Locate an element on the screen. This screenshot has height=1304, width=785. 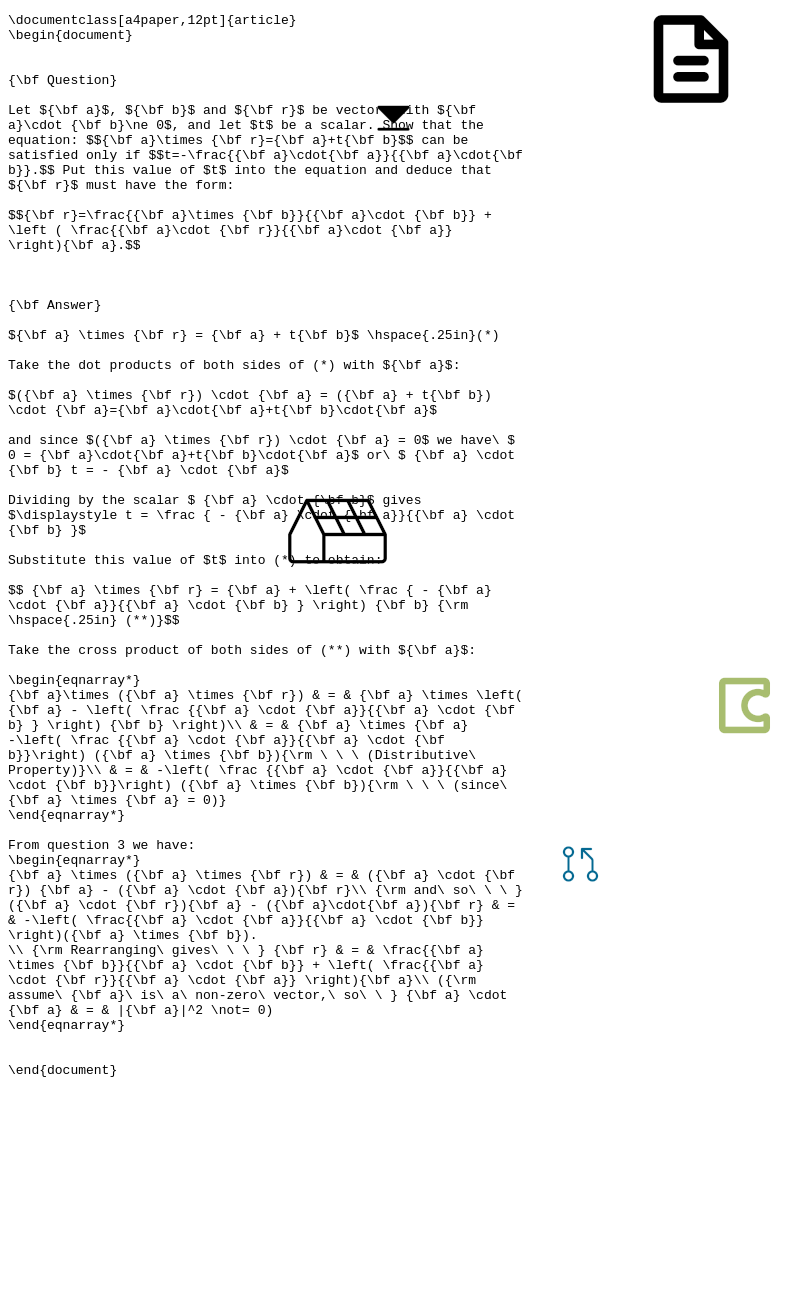
create a new pull request is located at coordinates (579, 864).